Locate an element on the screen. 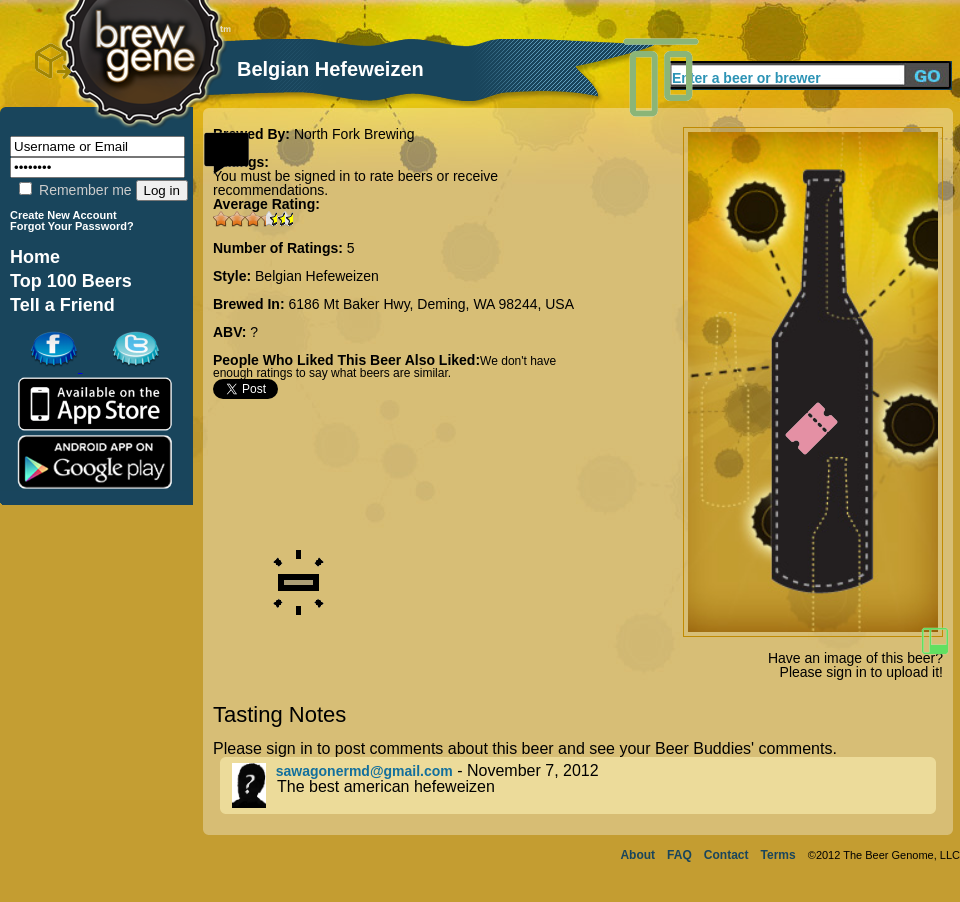 The width and height of the screenshot is (960, 902). toggle right side panel visibility is located at coordinates (935, 641).